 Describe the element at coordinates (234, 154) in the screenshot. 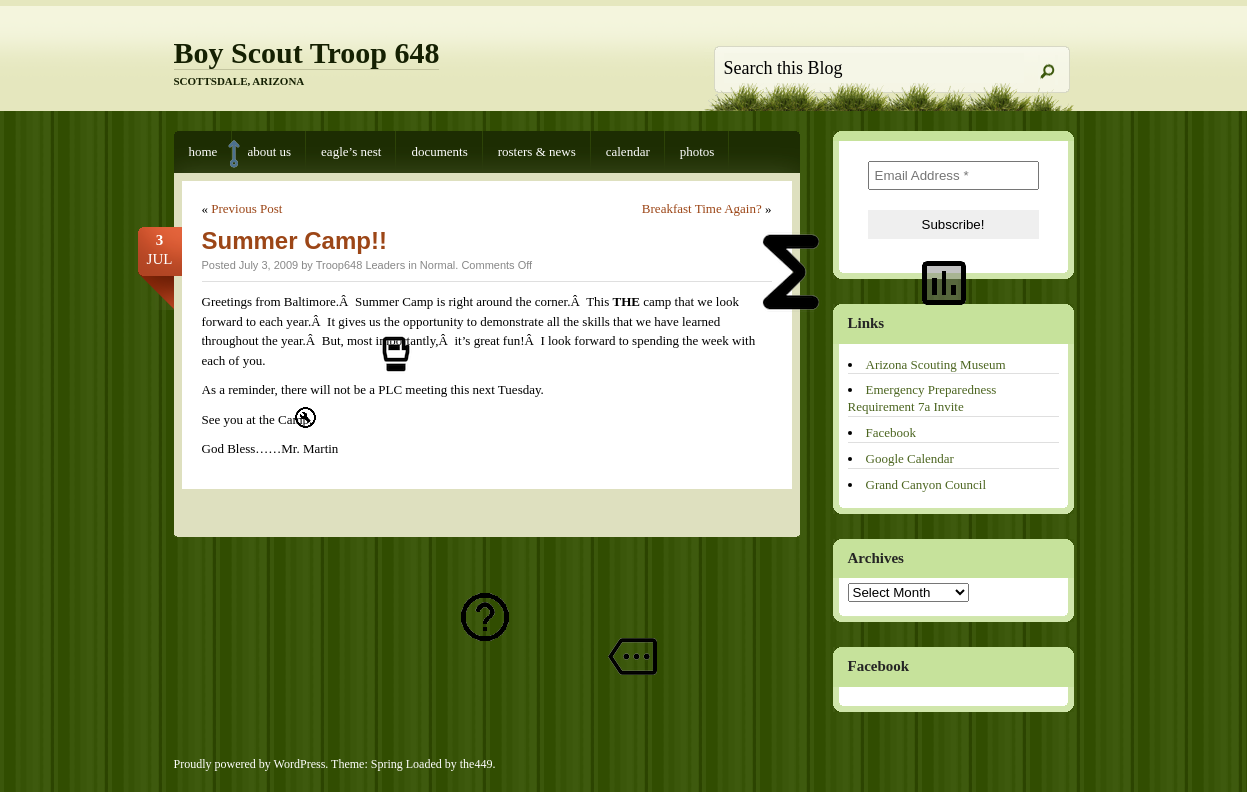

I see `scroll to top of page` at that location.